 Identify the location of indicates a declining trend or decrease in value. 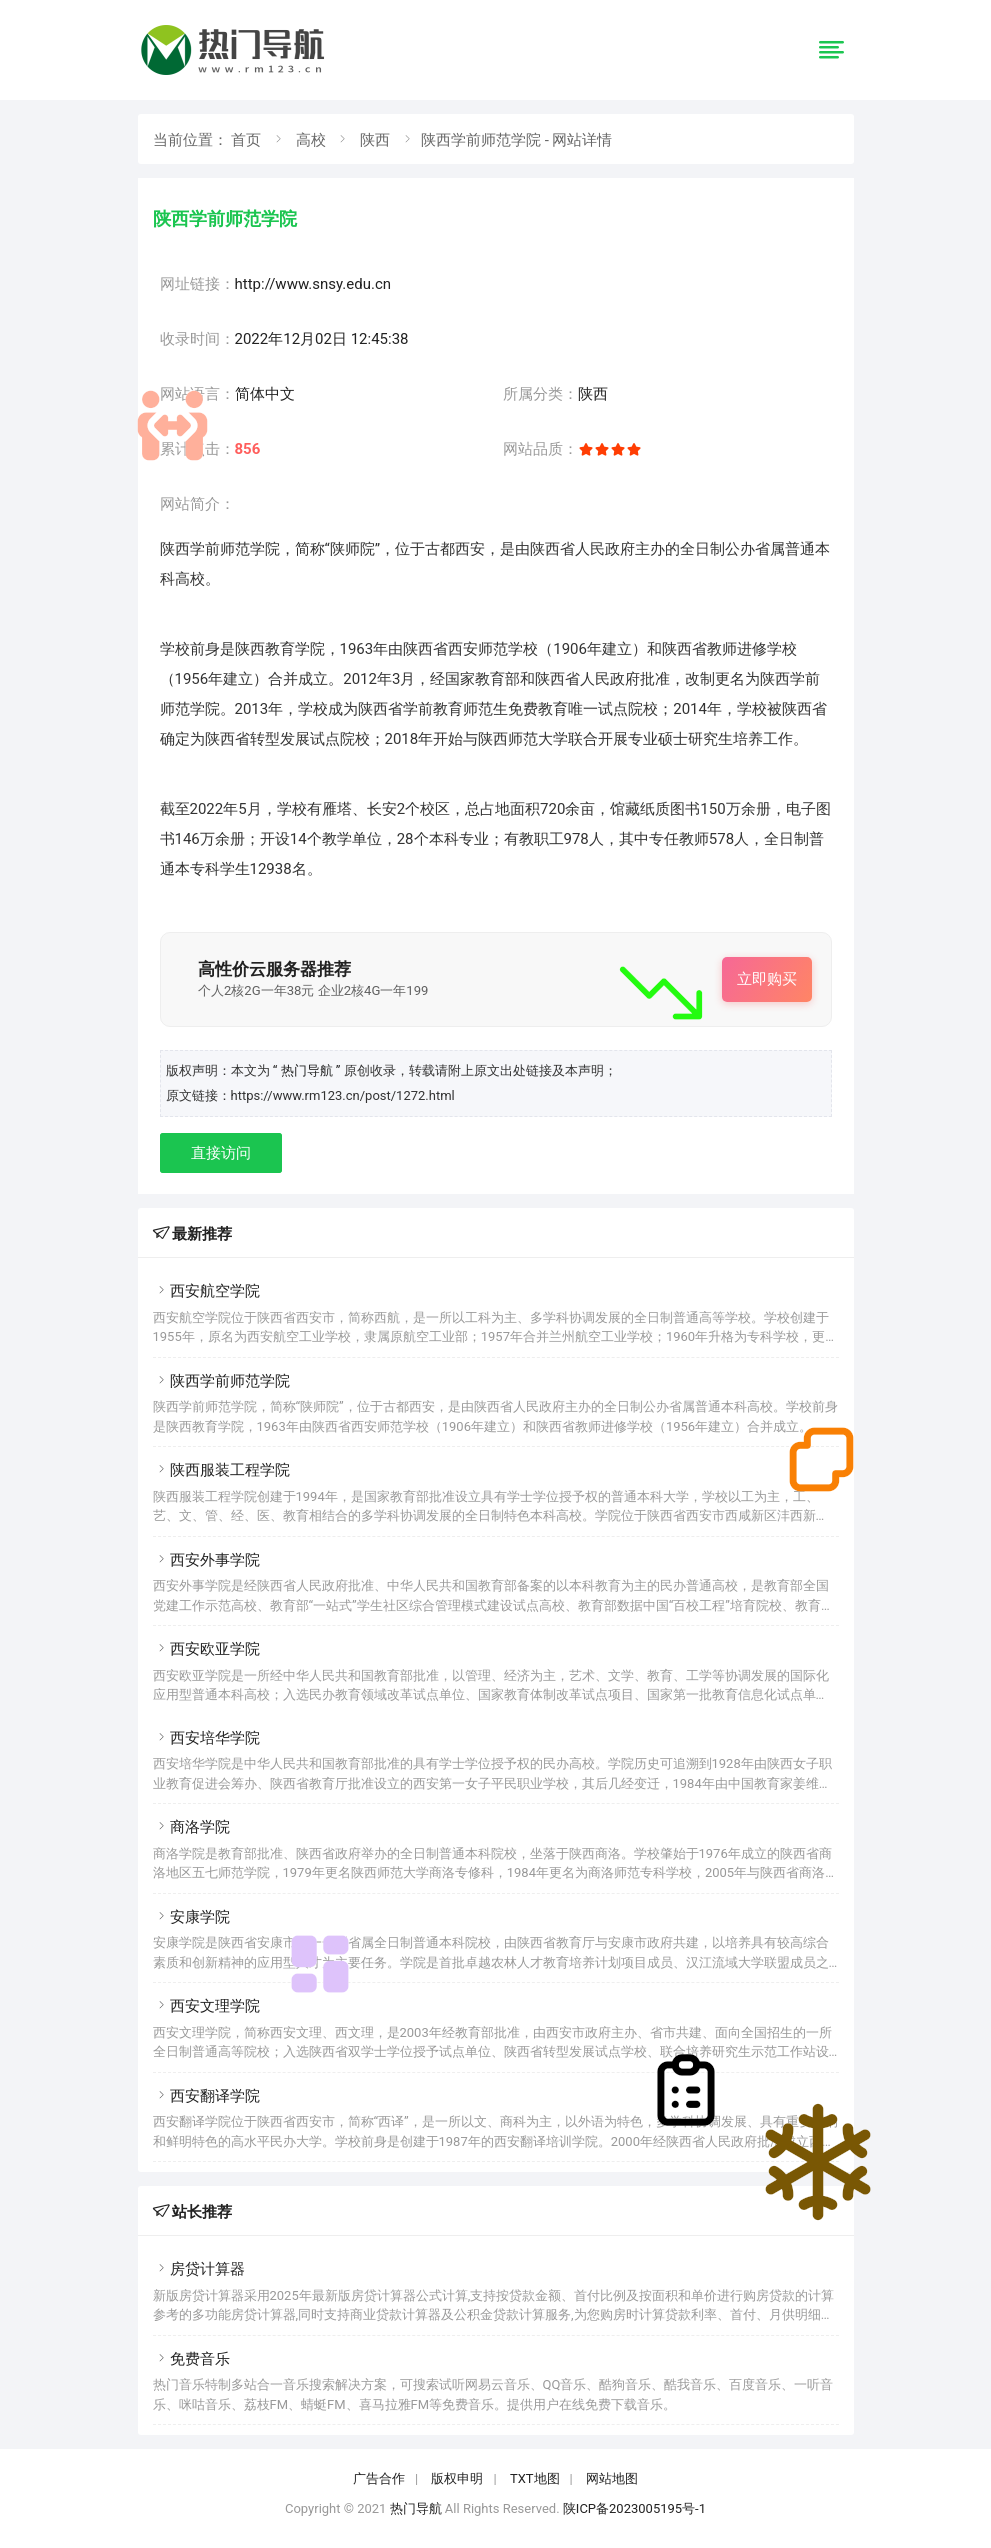
(661, 993).